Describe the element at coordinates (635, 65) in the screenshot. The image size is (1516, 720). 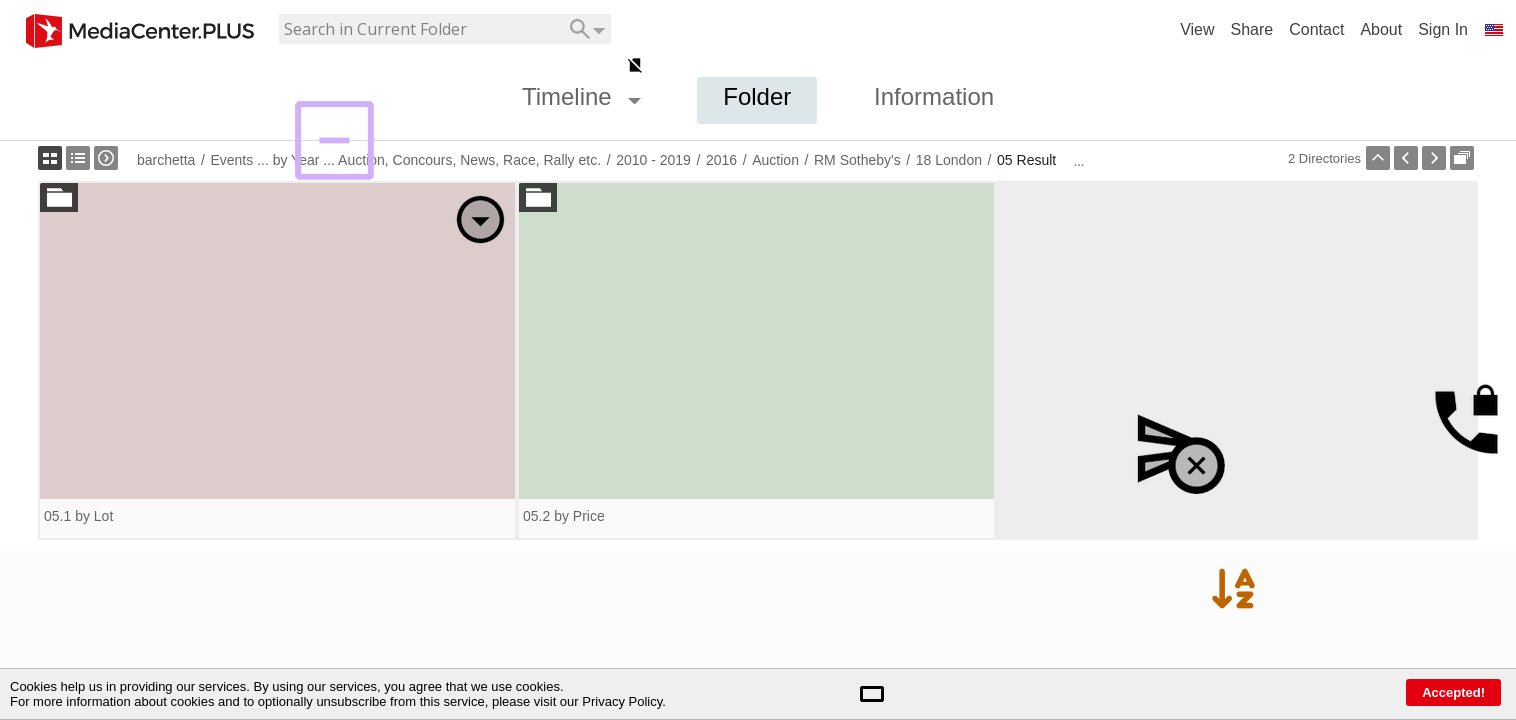
I see `no sim card detected` at that location.